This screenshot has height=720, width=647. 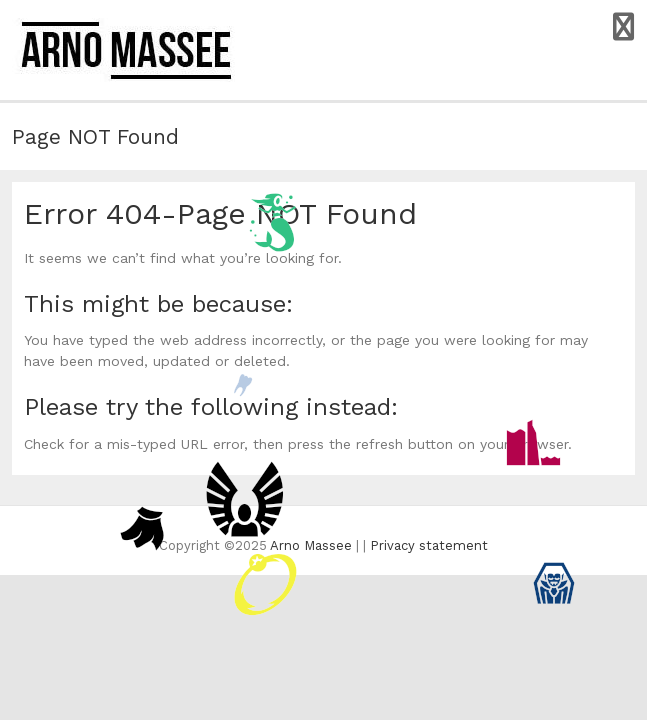 What do you see at coordinates (244, 498) in the screenshot?
I see `select angel or celestial character class` at bounding box center [244, 498].